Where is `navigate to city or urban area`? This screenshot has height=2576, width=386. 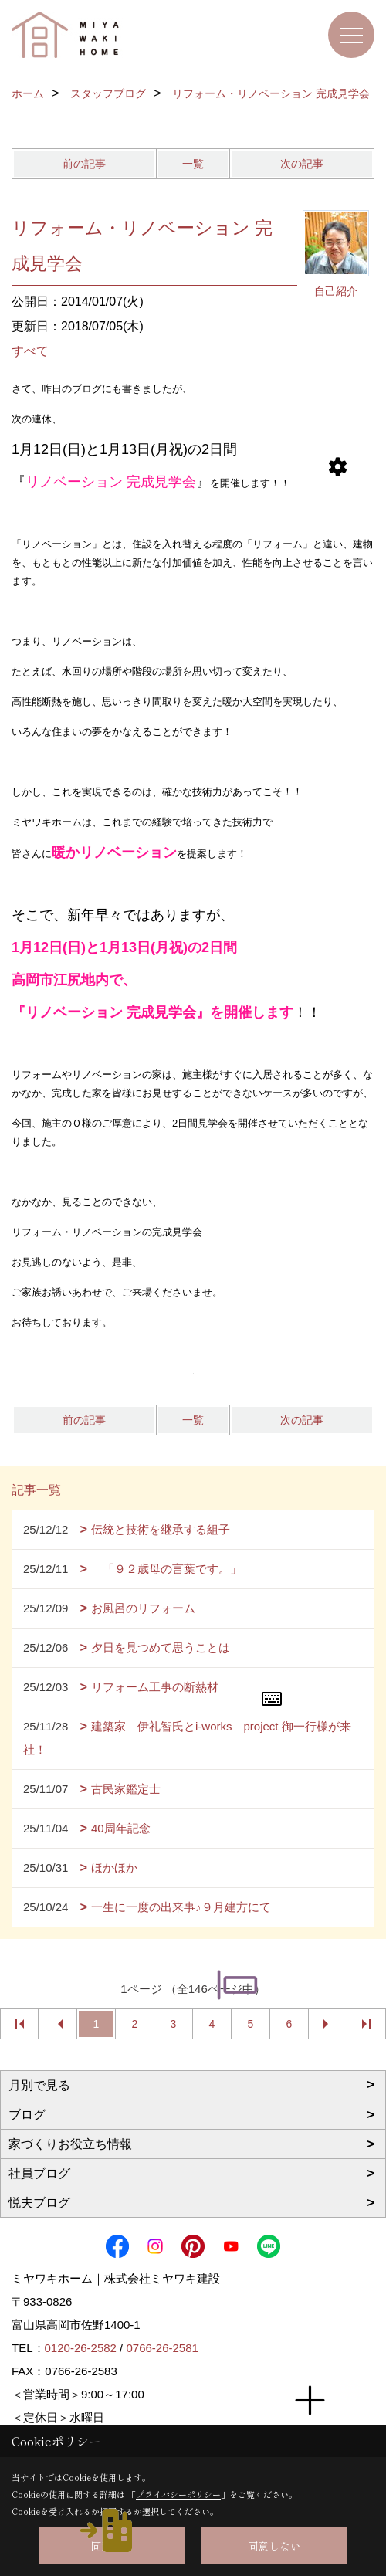 navigate to city or urban area is located at coordinates (105, 2530).